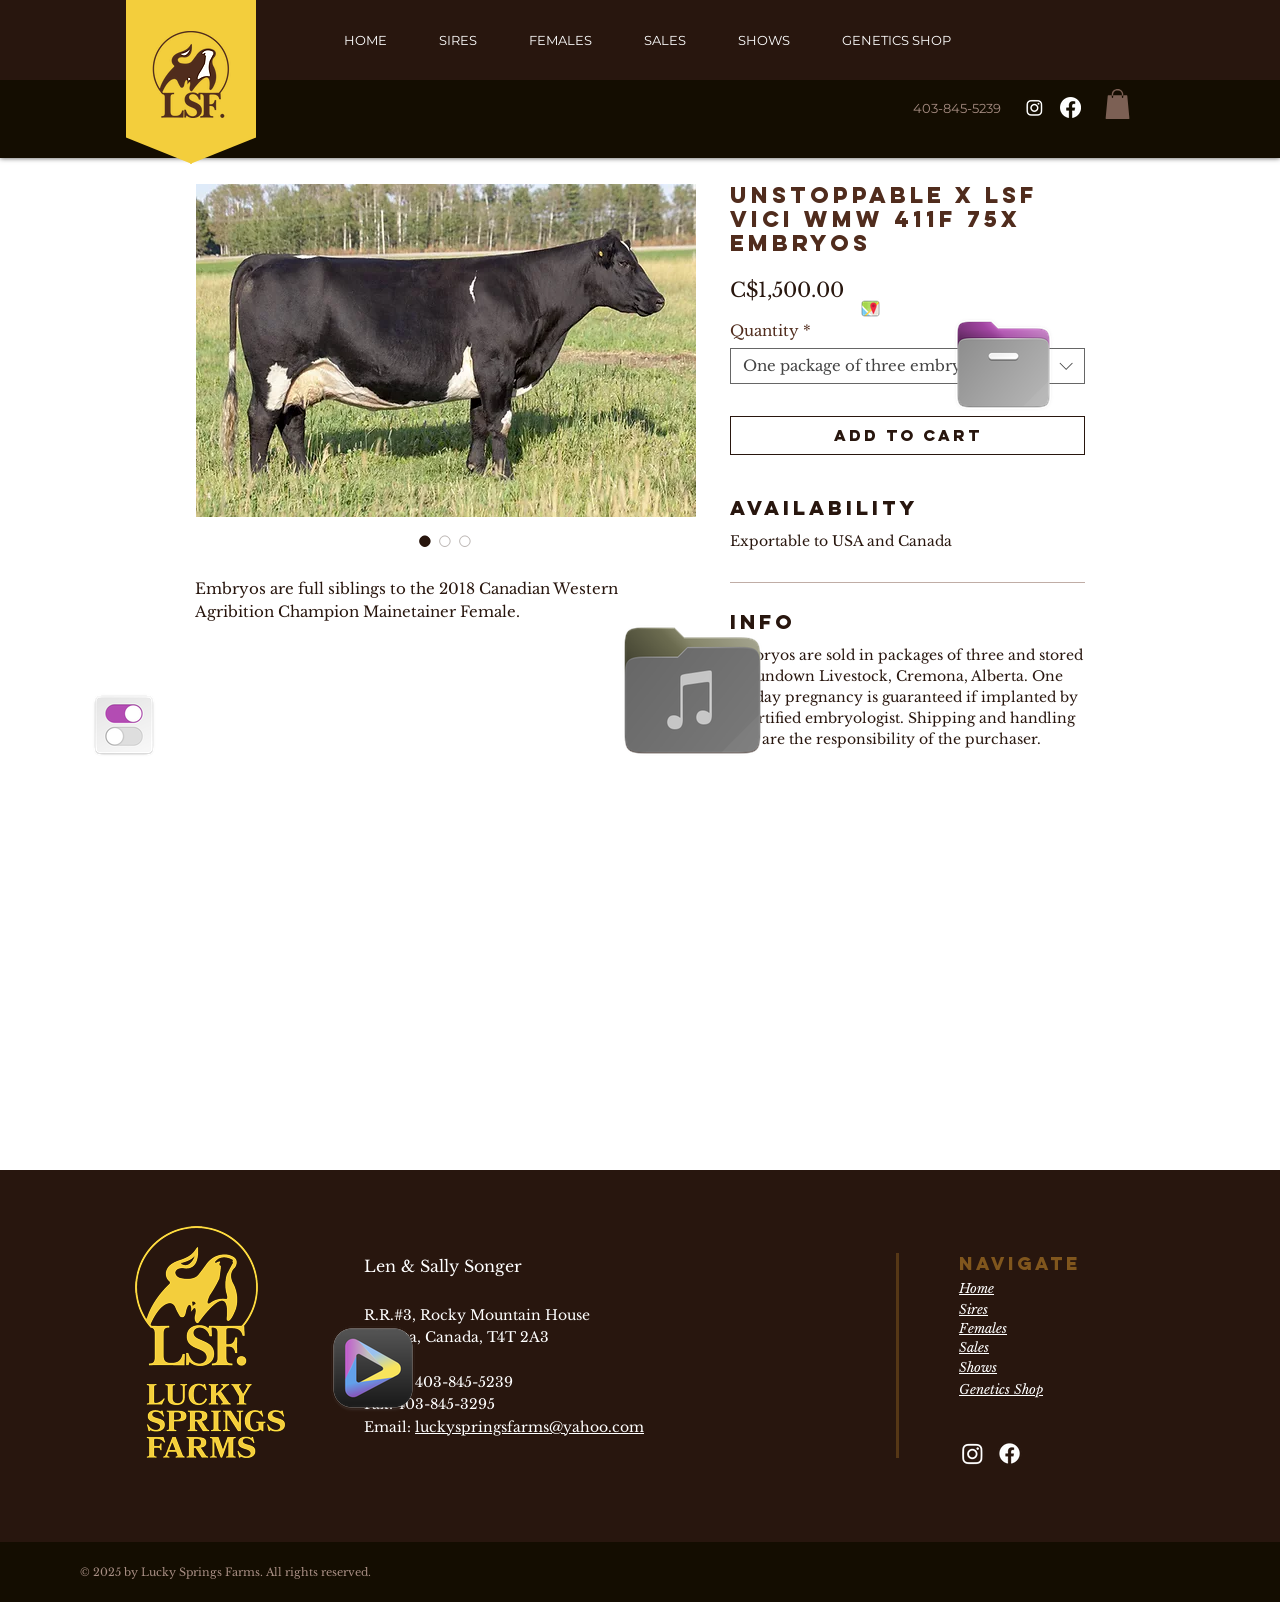 This screenshot has height=1602, width=1280. Describe the element at coordinates (124, 725) in the screenshot. I see `open unity tweak tool settings` at that location.